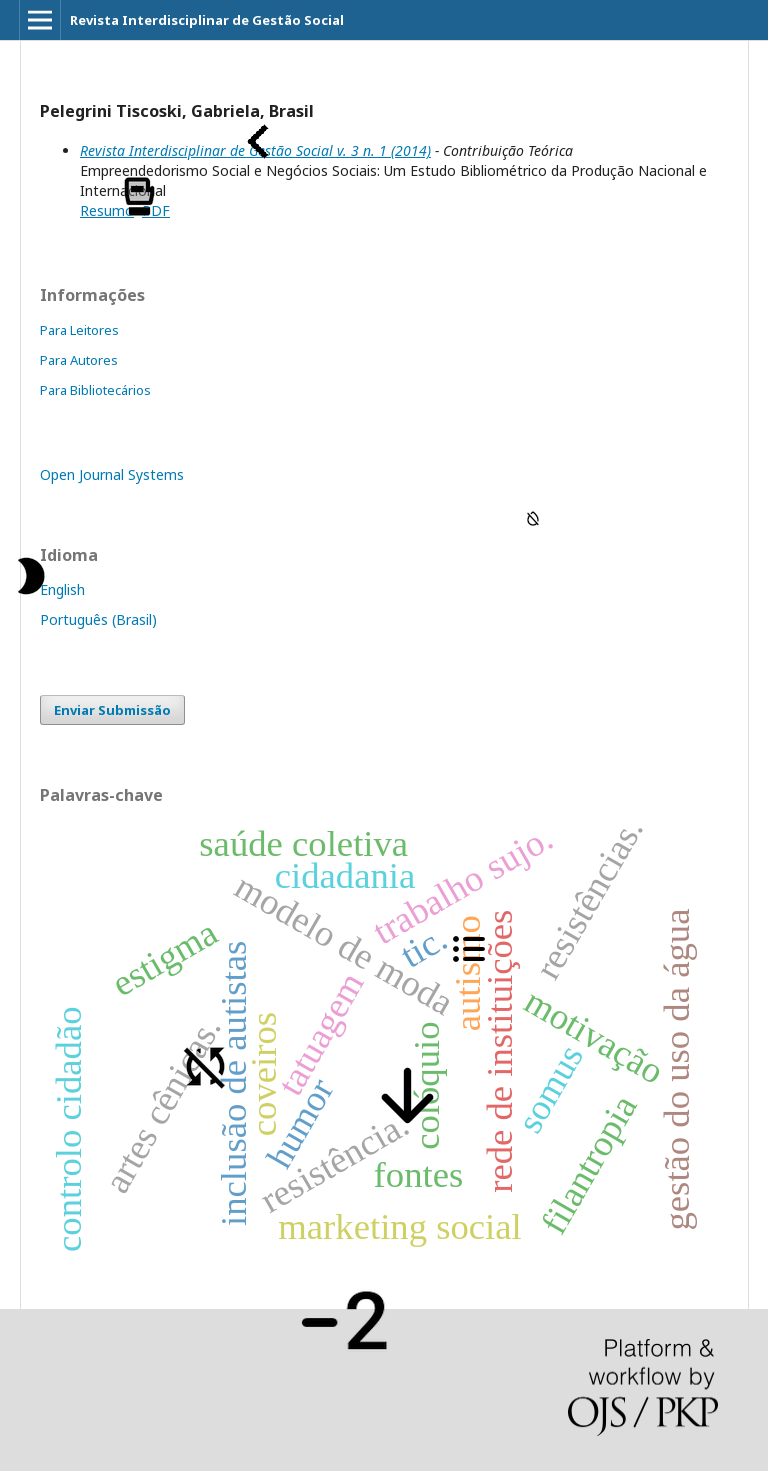 The image size is (768, 1471). What do you see at coordinates (205, 1066) in the screenshot?
I see `sync is currently disabled` at bounding box center [205, 1066].